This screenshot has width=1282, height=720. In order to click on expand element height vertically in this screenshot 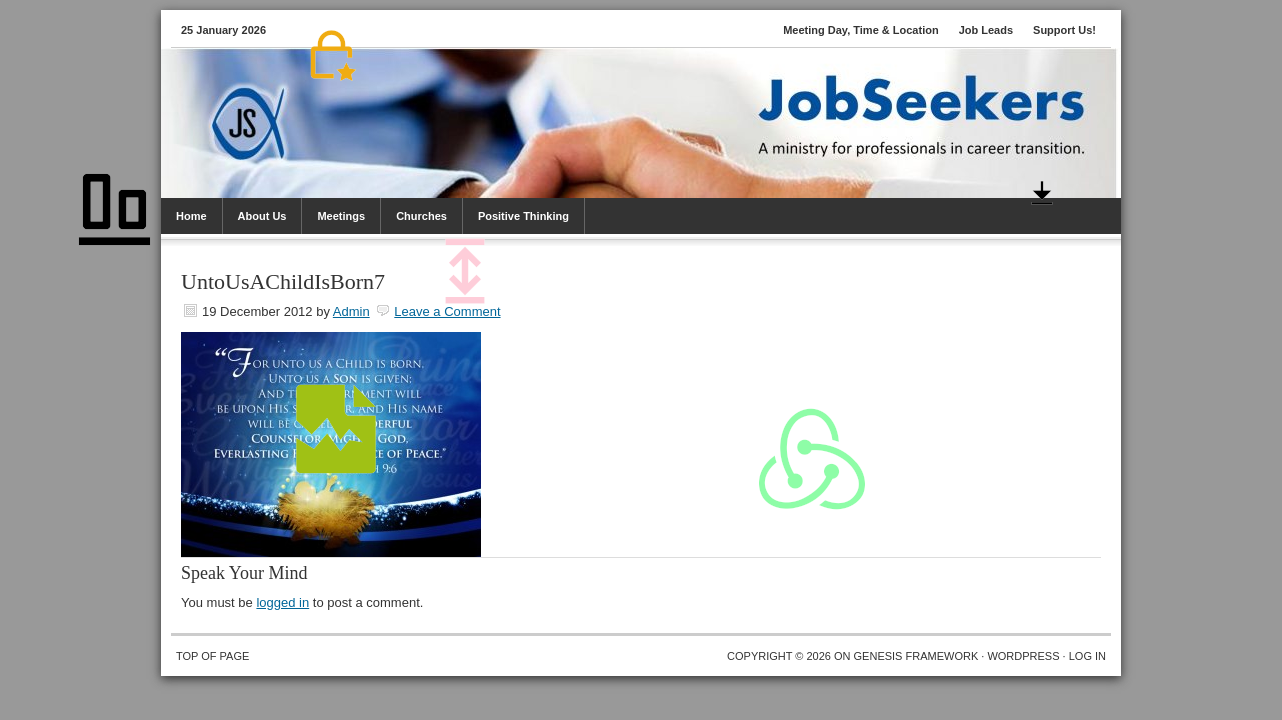, I will do `click(465, 271)`.